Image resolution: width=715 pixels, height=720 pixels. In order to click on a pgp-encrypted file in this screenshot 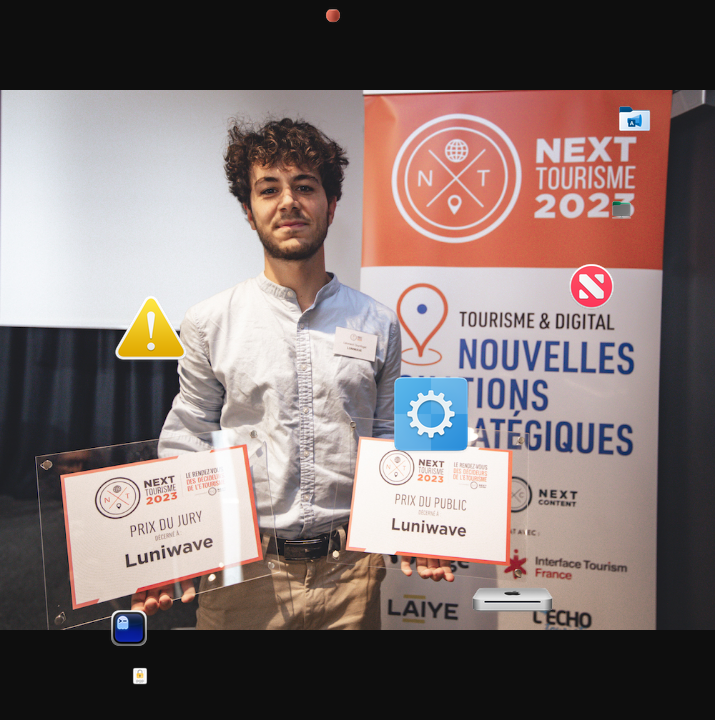, I will do `click(140, 676)`.